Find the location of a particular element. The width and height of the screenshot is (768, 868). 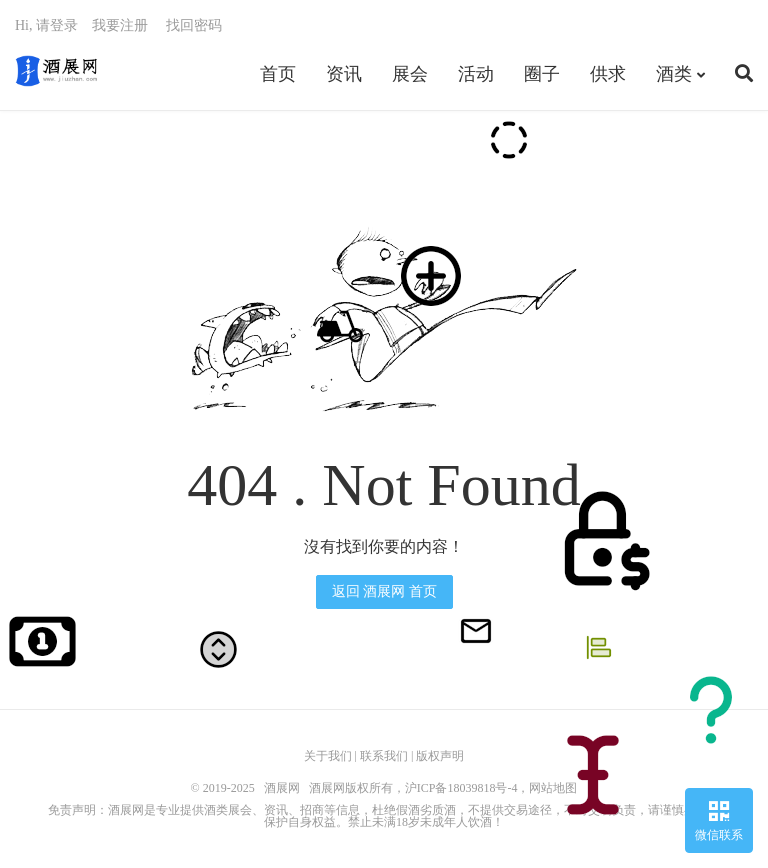

indicates loading or processing in progress is located at coordinates (509, 140).